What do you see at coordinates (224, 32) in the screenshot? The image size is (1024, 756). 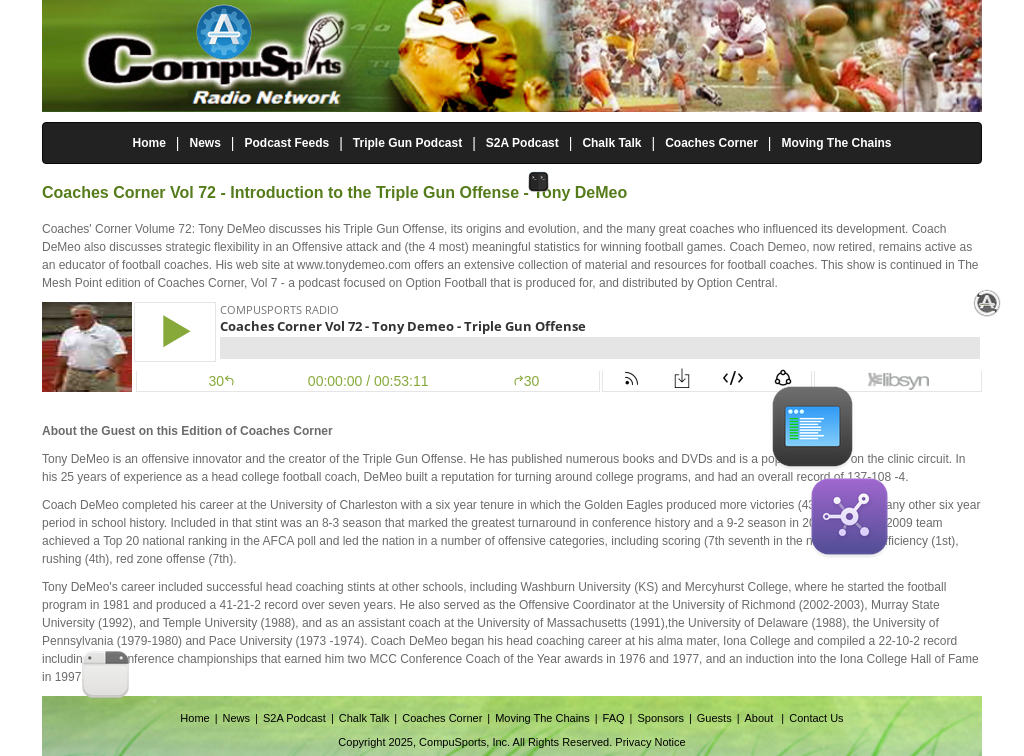 I see `open software properties and driver settings` at bounding box center [224, 32].